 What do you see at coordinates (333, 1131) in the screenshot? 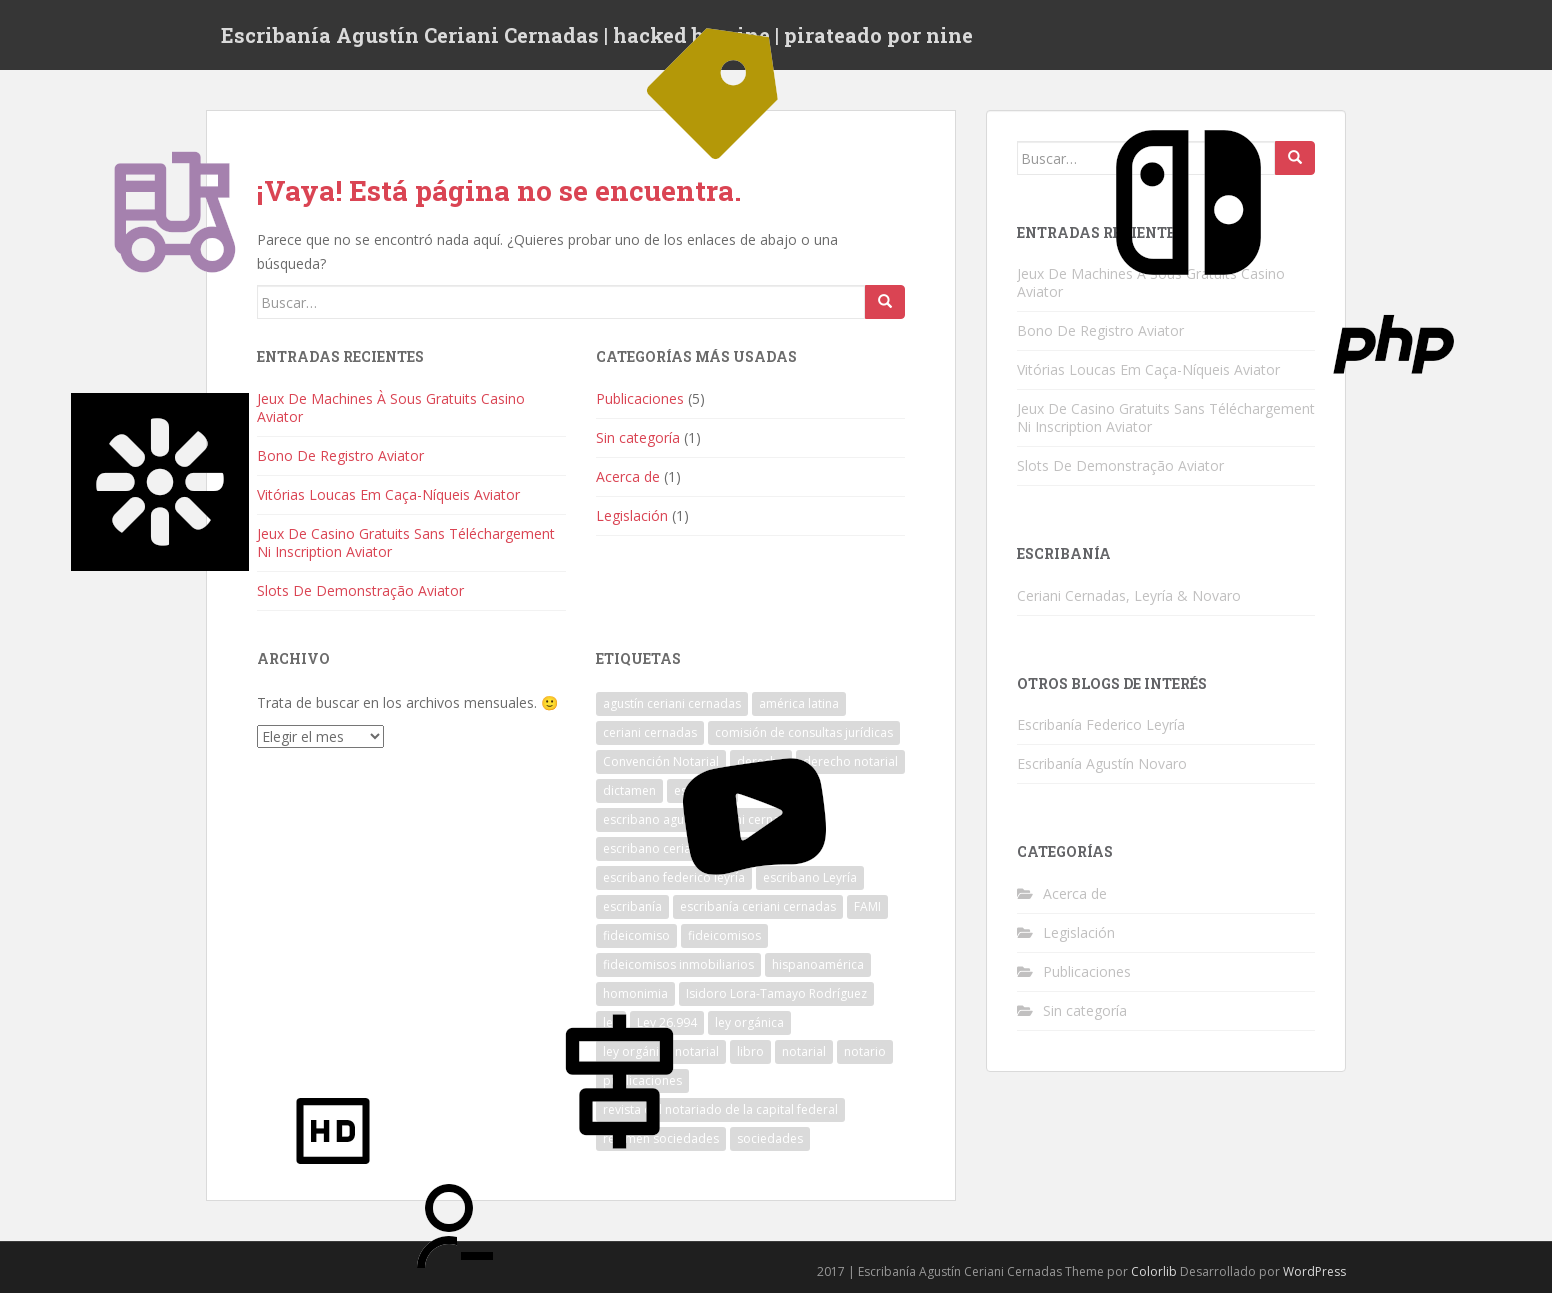
I see `indicates high-definition video quality is available` at bounding box center [333, 1131].